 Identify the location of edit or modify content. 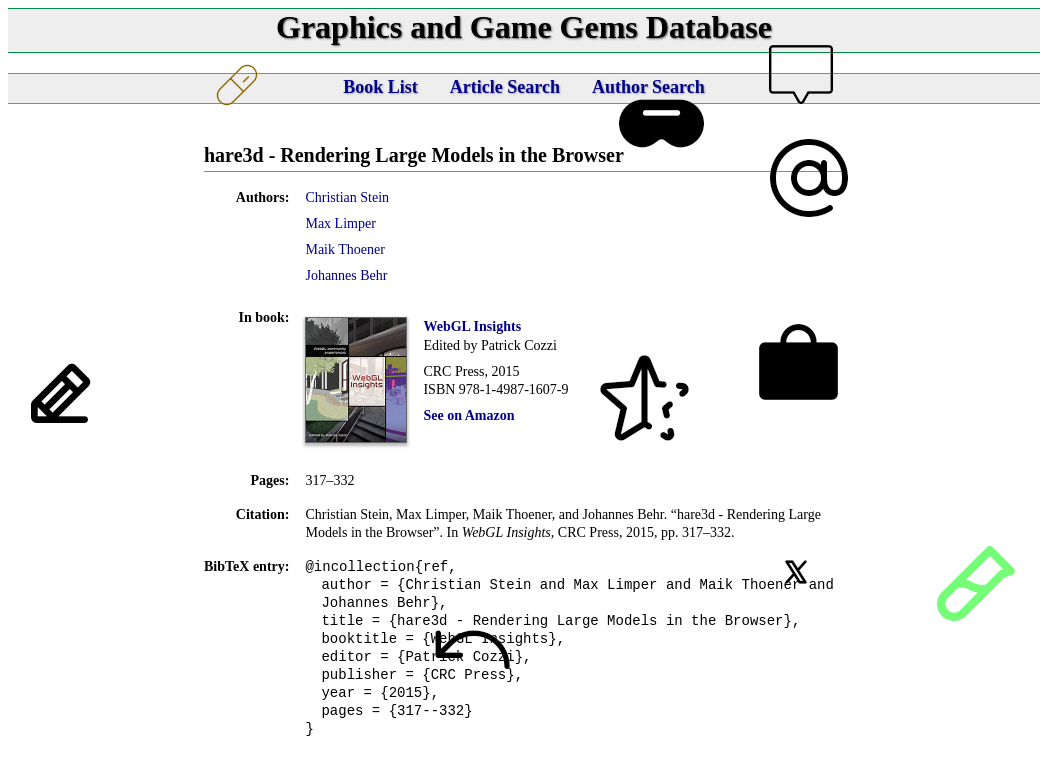
(59, 394).